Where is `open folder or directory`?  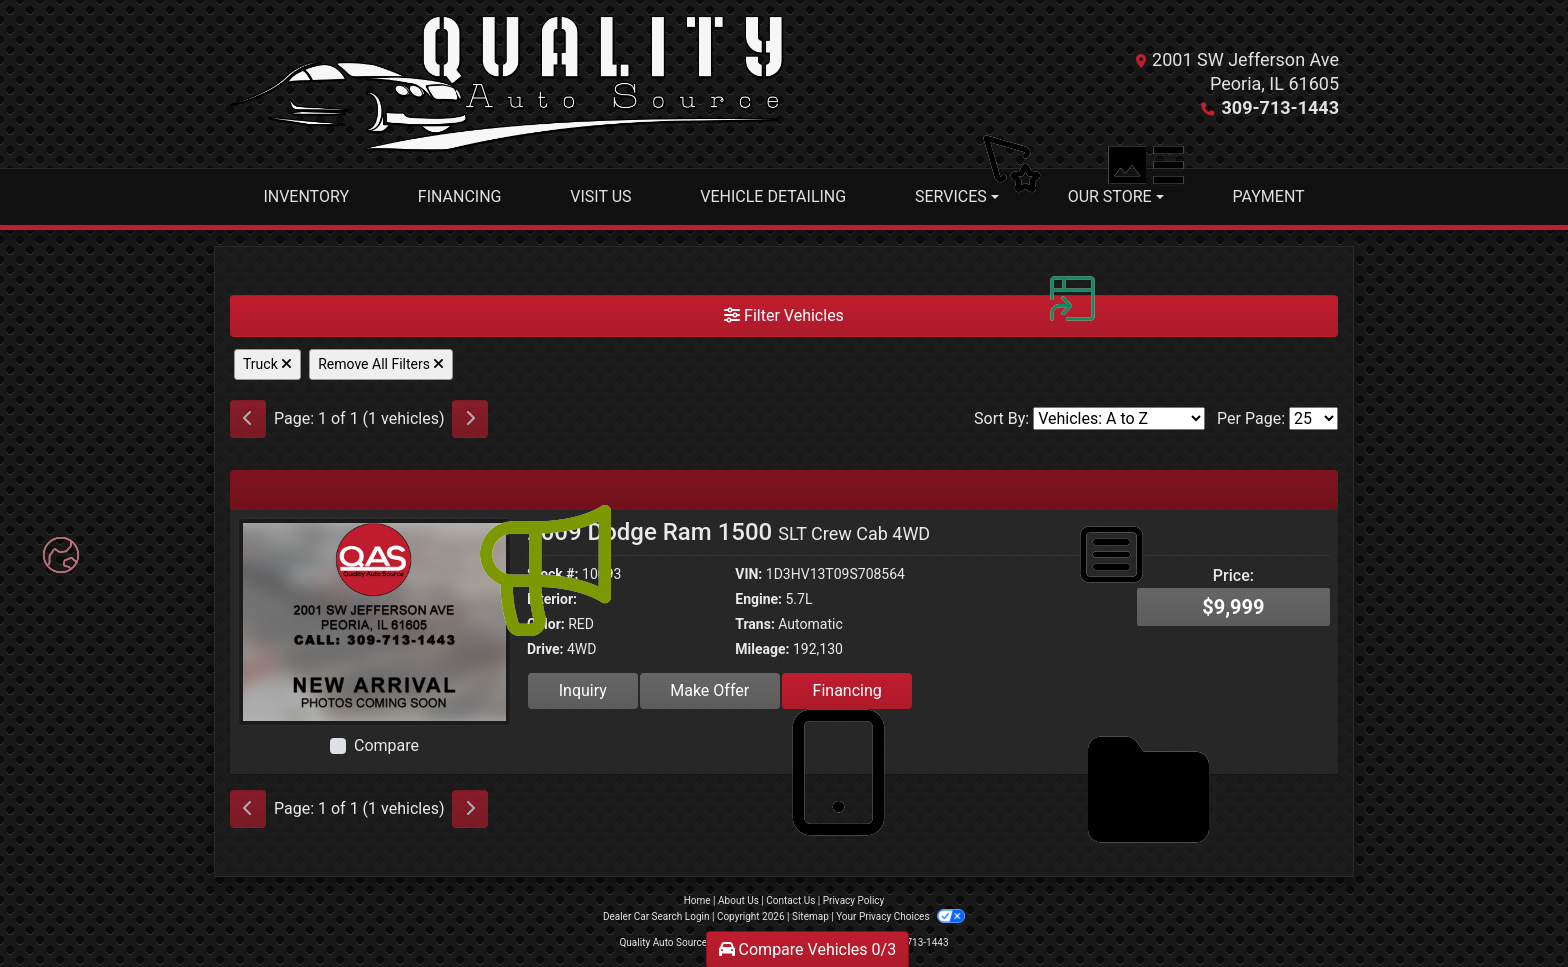 open folder or directory is located at coordinates (1148, 789).